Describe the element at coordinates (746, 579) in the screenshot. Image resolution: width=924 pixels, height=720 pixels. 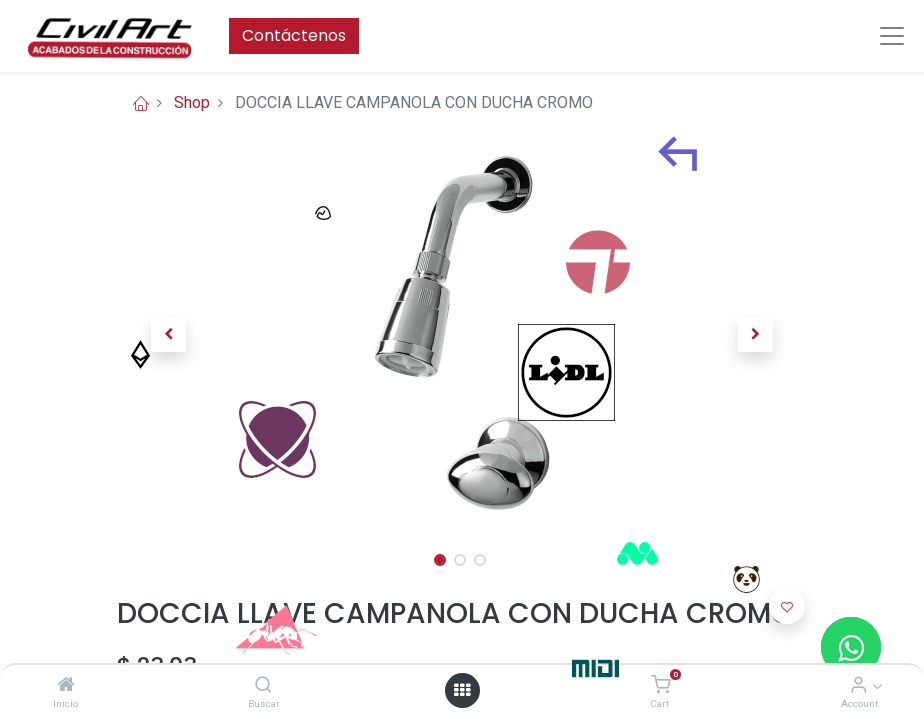
I see `open the foodpanda app` at that location.